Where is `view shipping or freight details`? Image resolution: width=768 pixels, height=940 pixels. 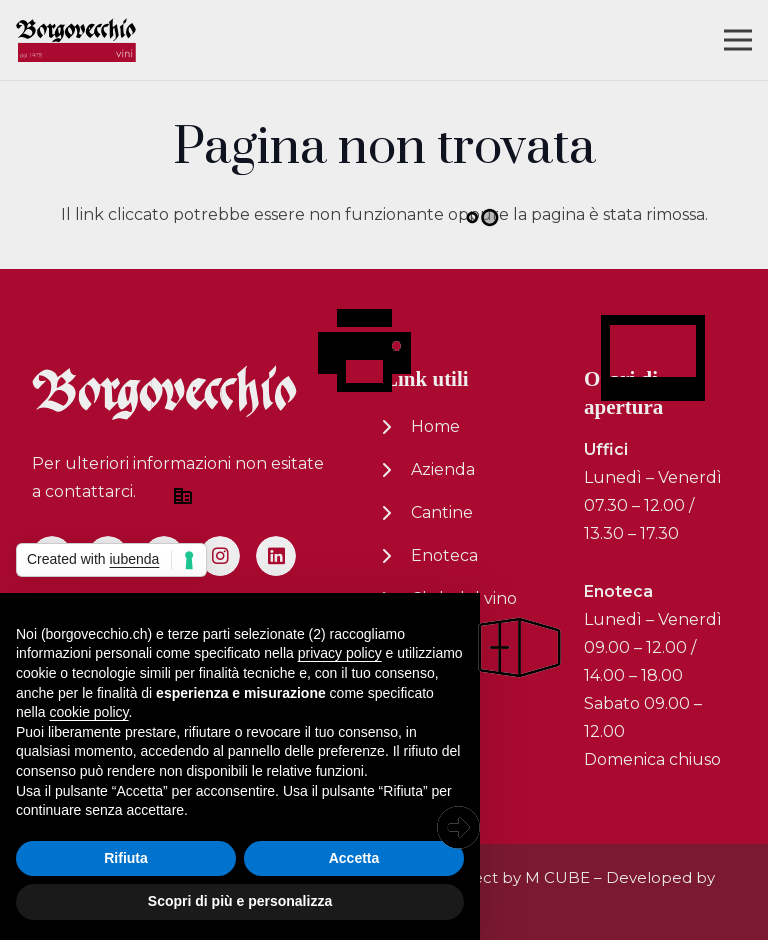
view shipping or freight details is located at coordinates (519, 647).